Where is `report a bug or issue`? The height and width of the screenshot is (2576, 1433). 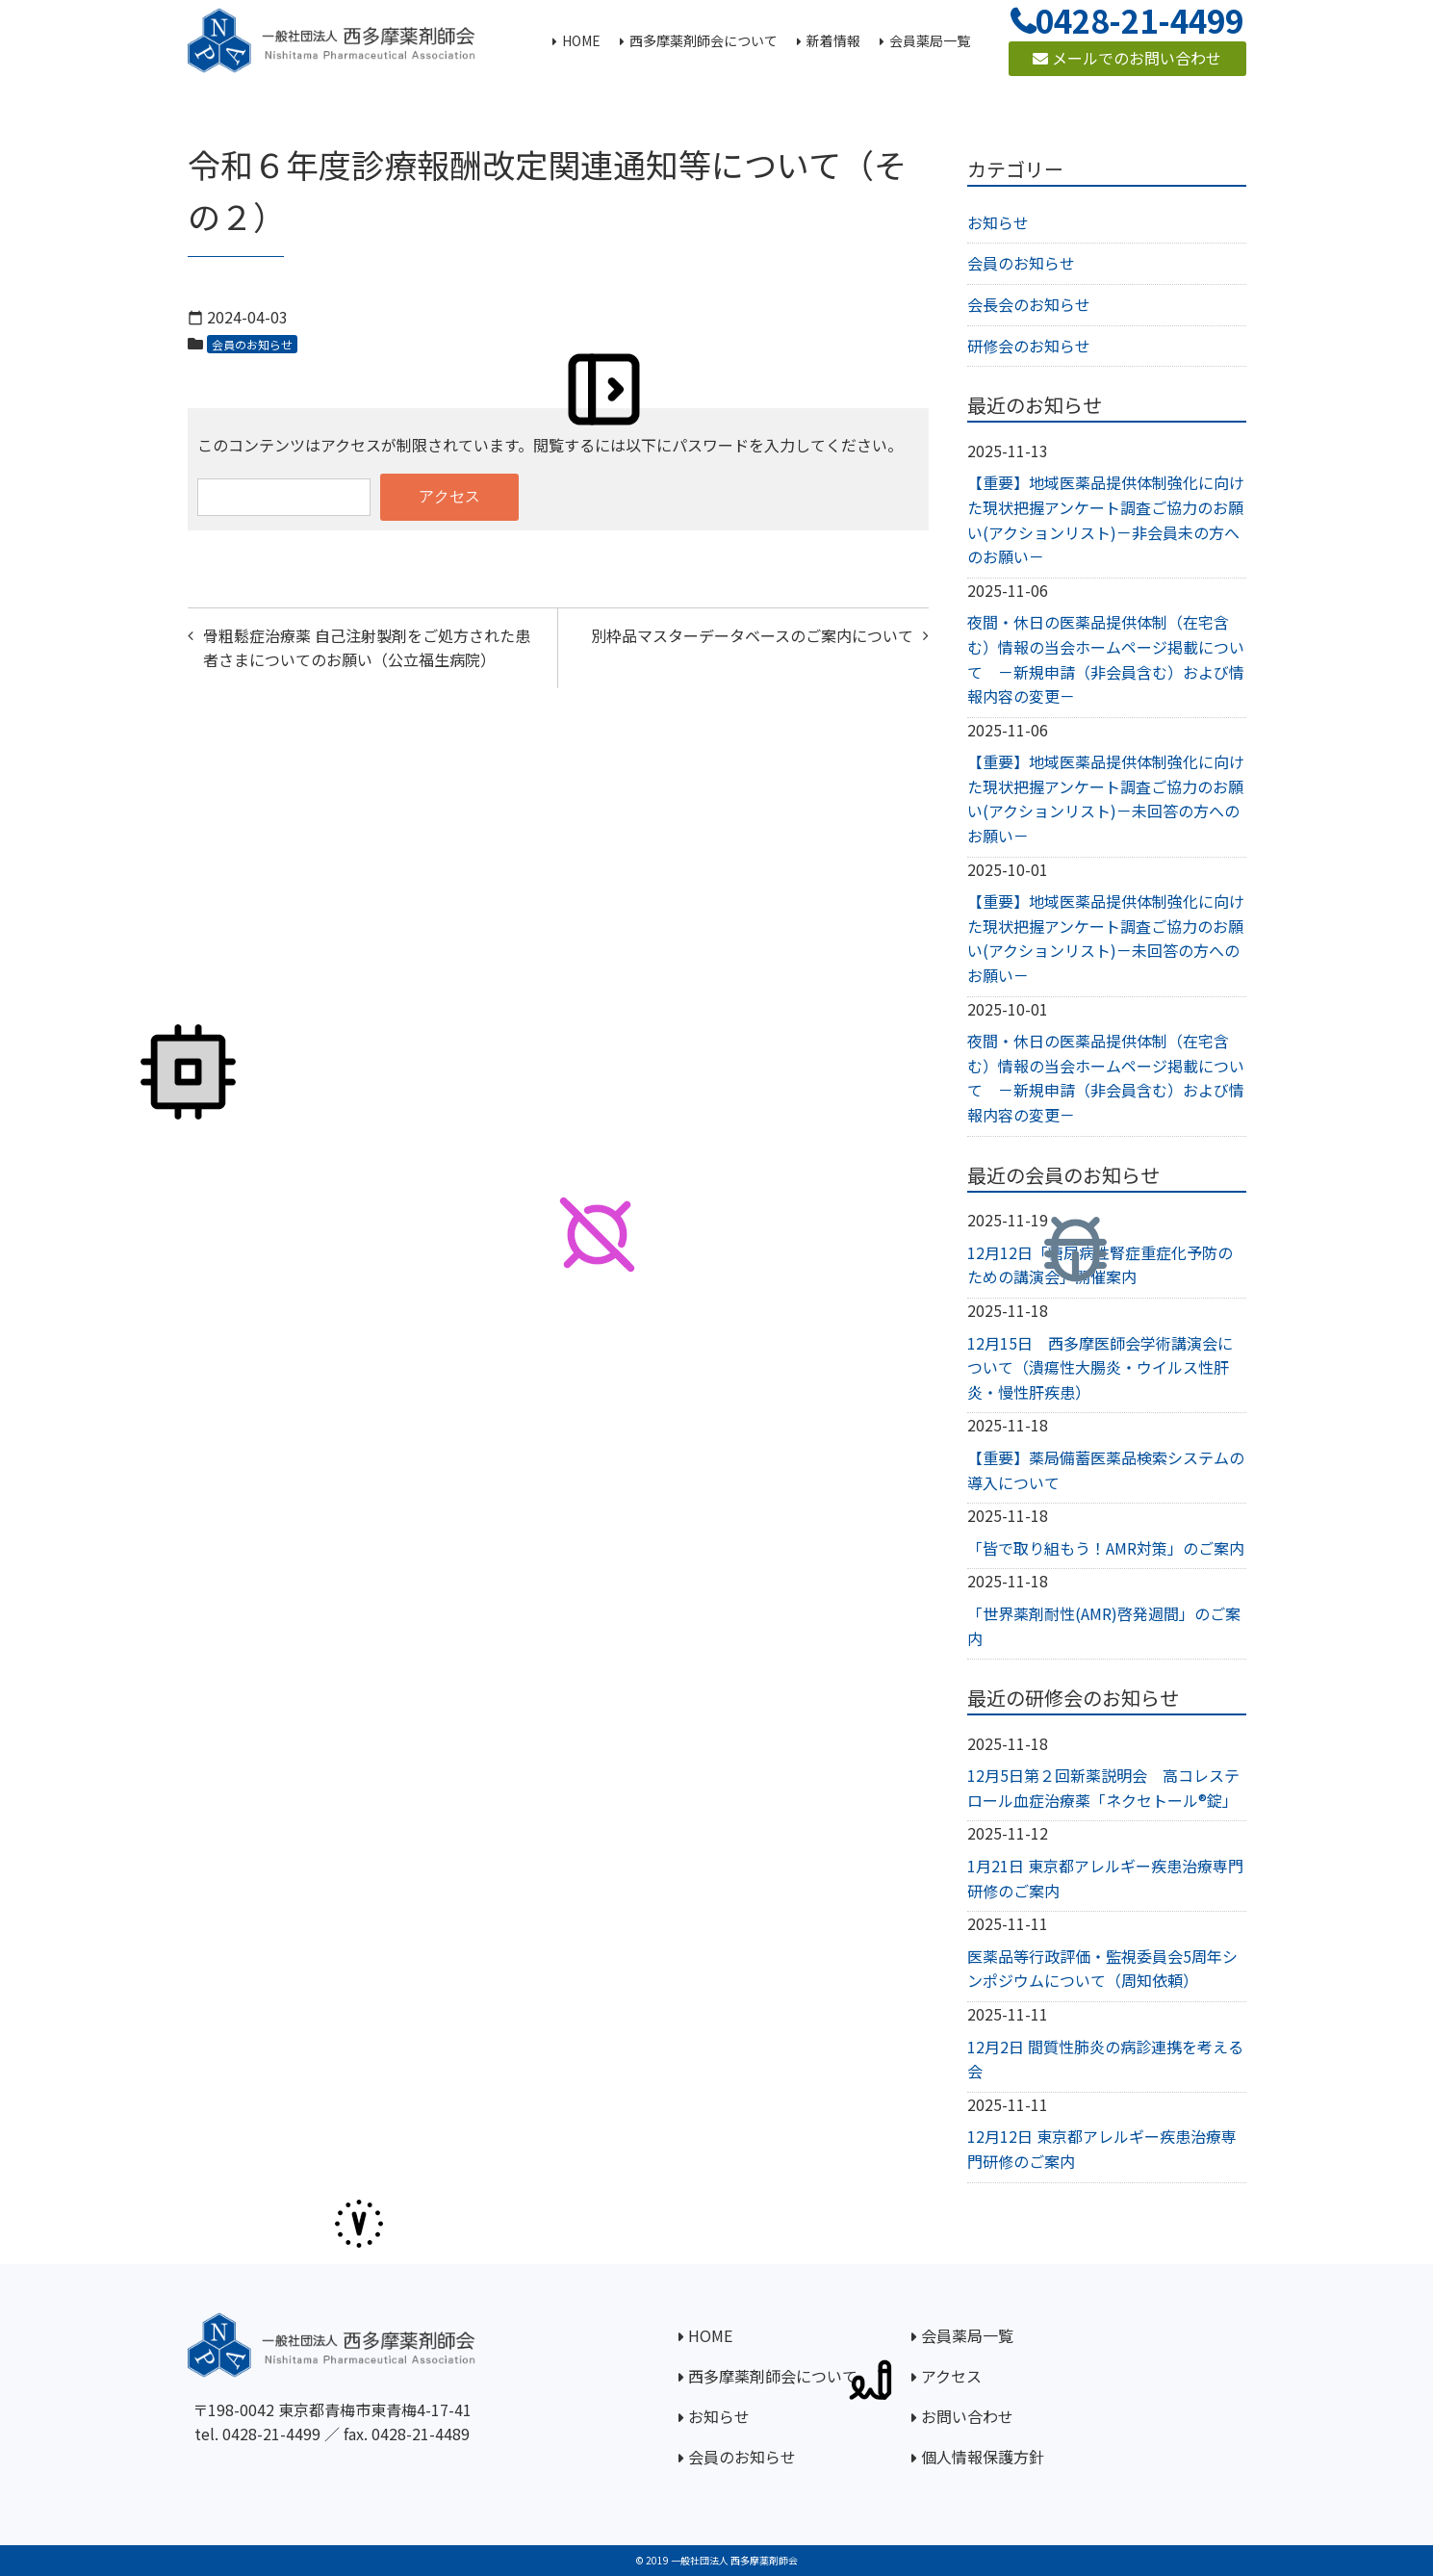
report a bug or issue is located at coordinates (1075, 1248).